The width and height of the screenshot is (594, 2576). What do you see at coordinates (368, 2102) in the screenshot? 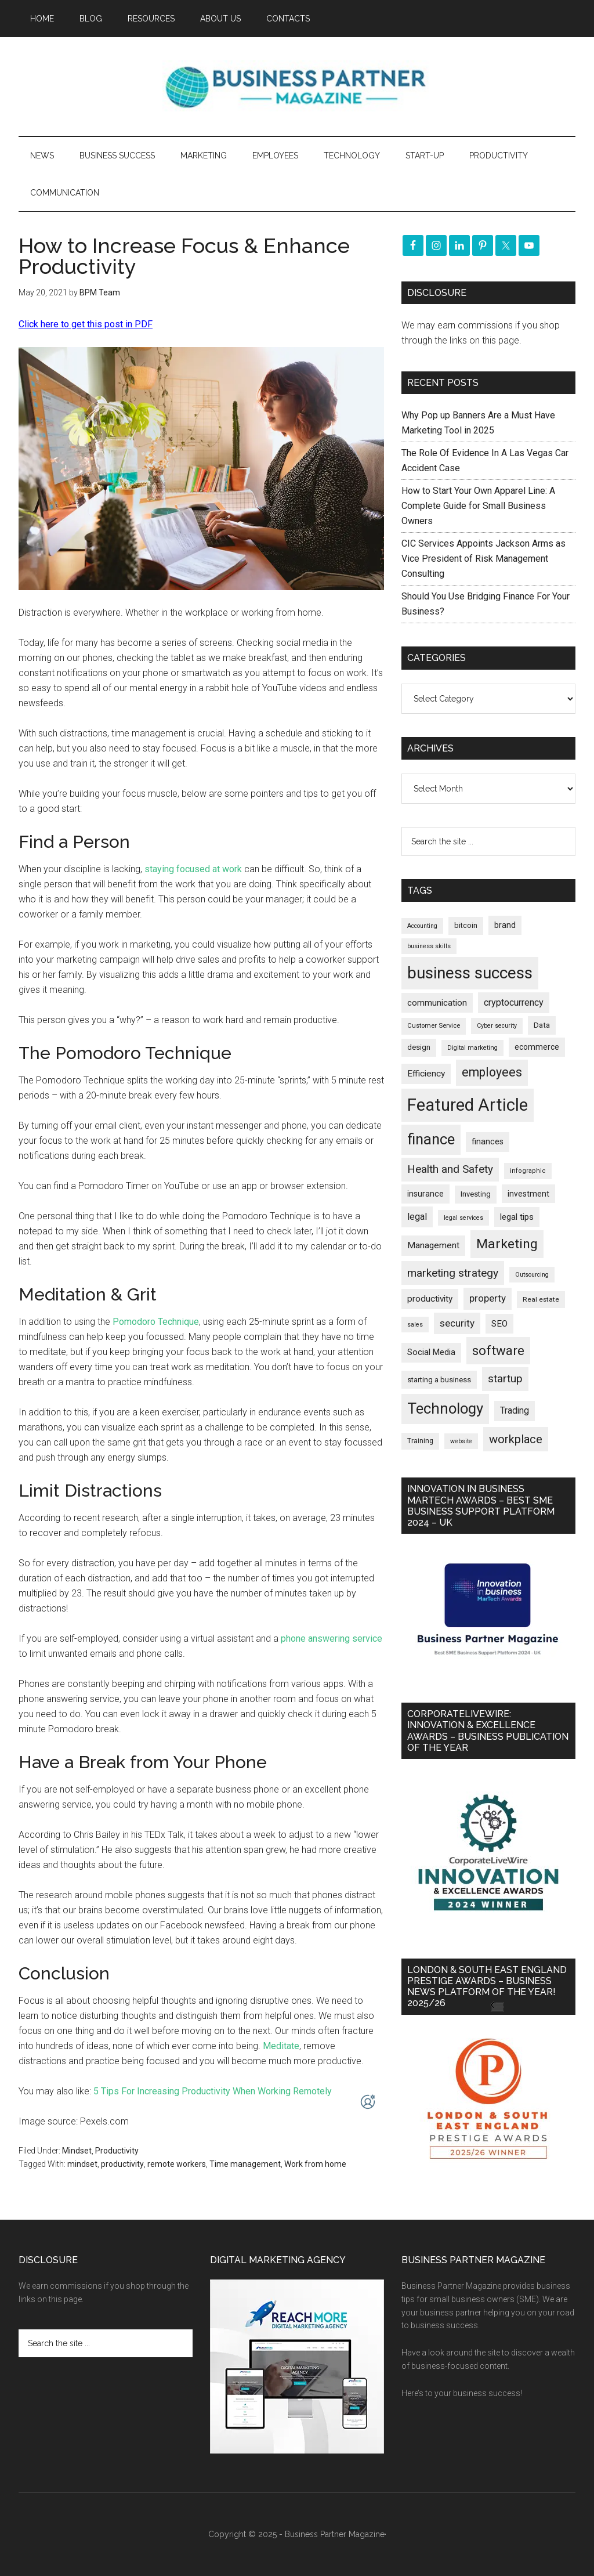
I see `access user profile settings` at bounding box center [368, 2102].